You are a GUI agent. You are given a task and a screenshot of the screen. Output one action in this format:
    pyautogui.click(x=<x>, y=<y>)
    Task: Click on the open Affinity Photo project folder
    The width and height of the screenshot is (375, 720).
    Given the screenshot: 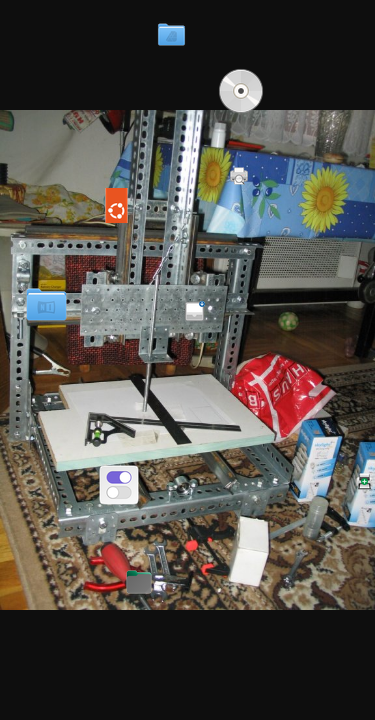 What is the action you would take?
    pyautogui.click(x=171, y=34)
    